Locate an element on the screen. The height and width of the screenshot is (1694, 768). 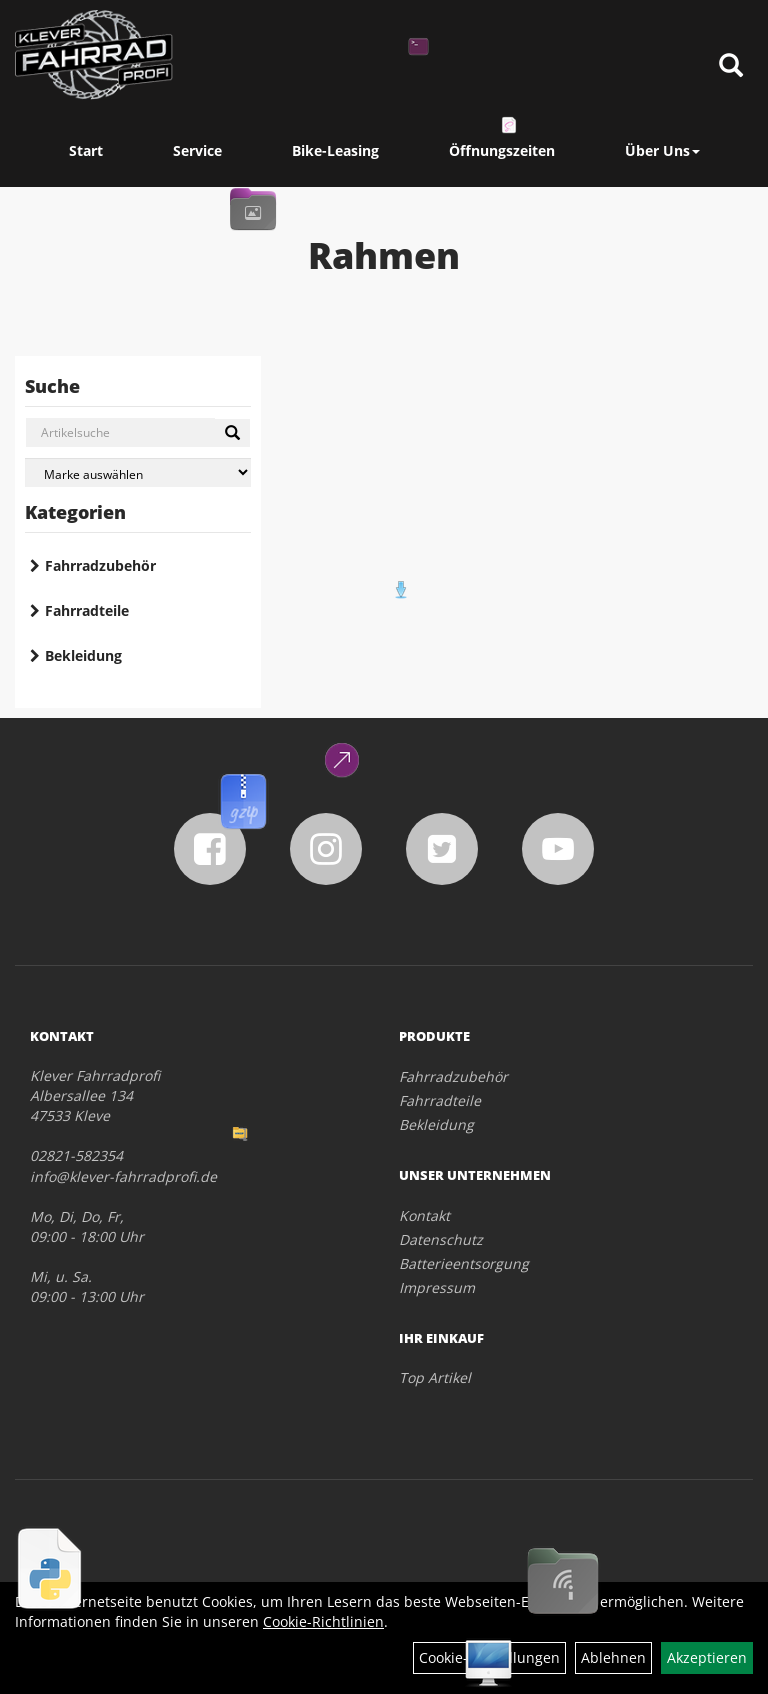
open folder containing WinZip compressed files is located at coordinates (240, 1133).